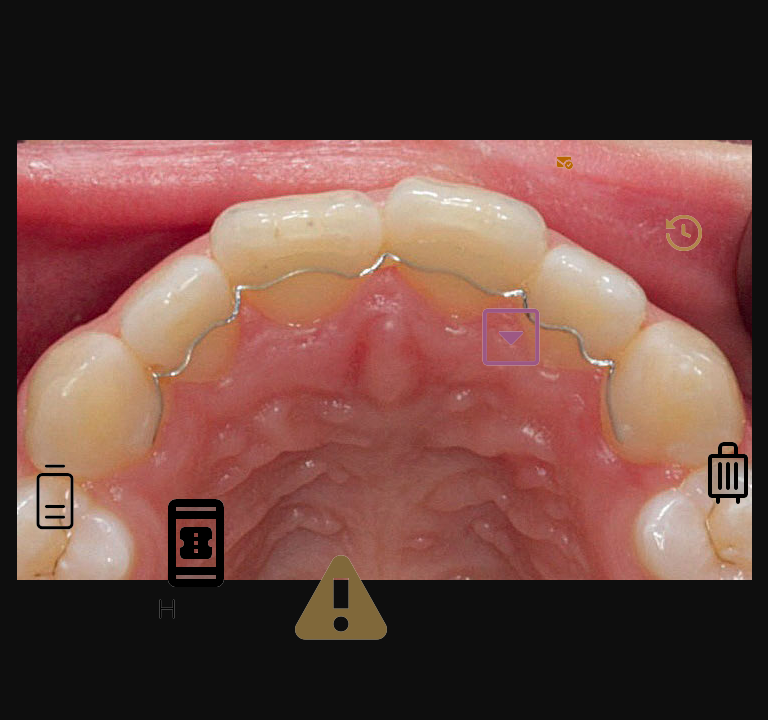 The width and height of the screenshot is (768, 720). What do you see at coordinates (684, 233) in the screenshot?
I see `view history or recent activity` at bounding box center [684, 233].